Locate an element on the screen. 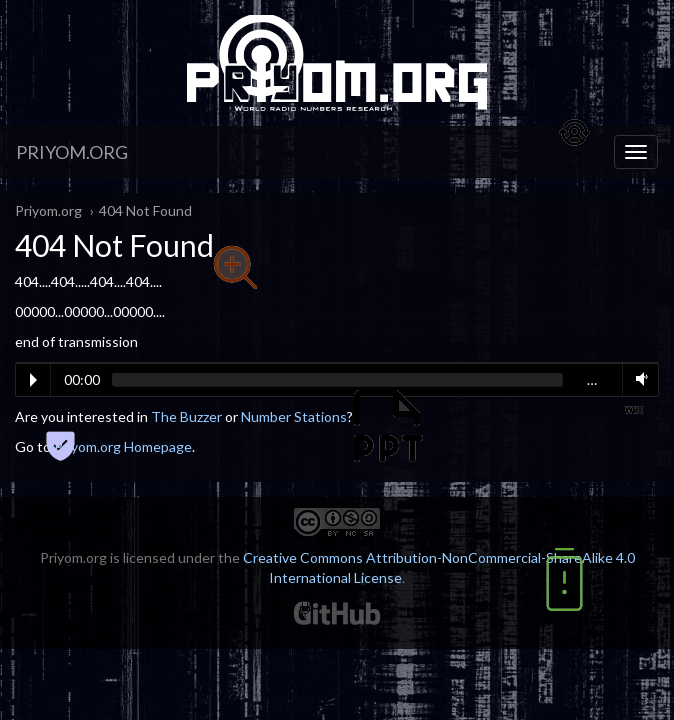  link to Wix website builder is located at coordinates (634, 410).